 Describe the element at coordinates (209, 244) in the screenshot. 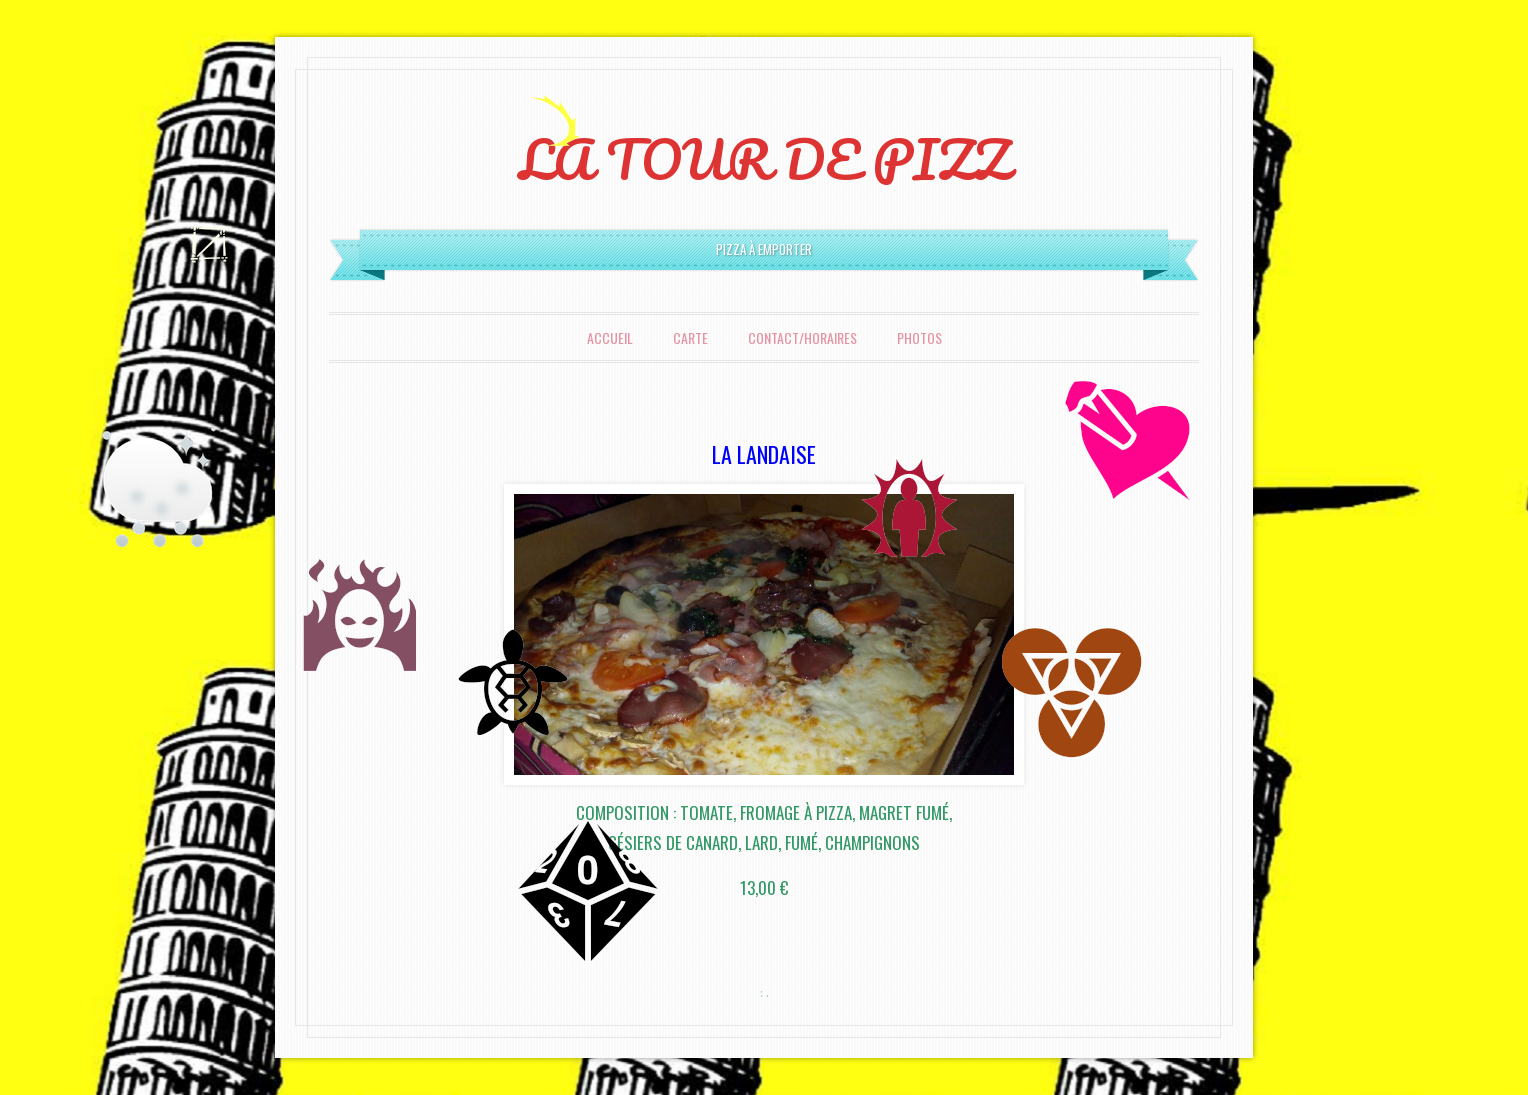

I see `frame or crop an image` at that location.